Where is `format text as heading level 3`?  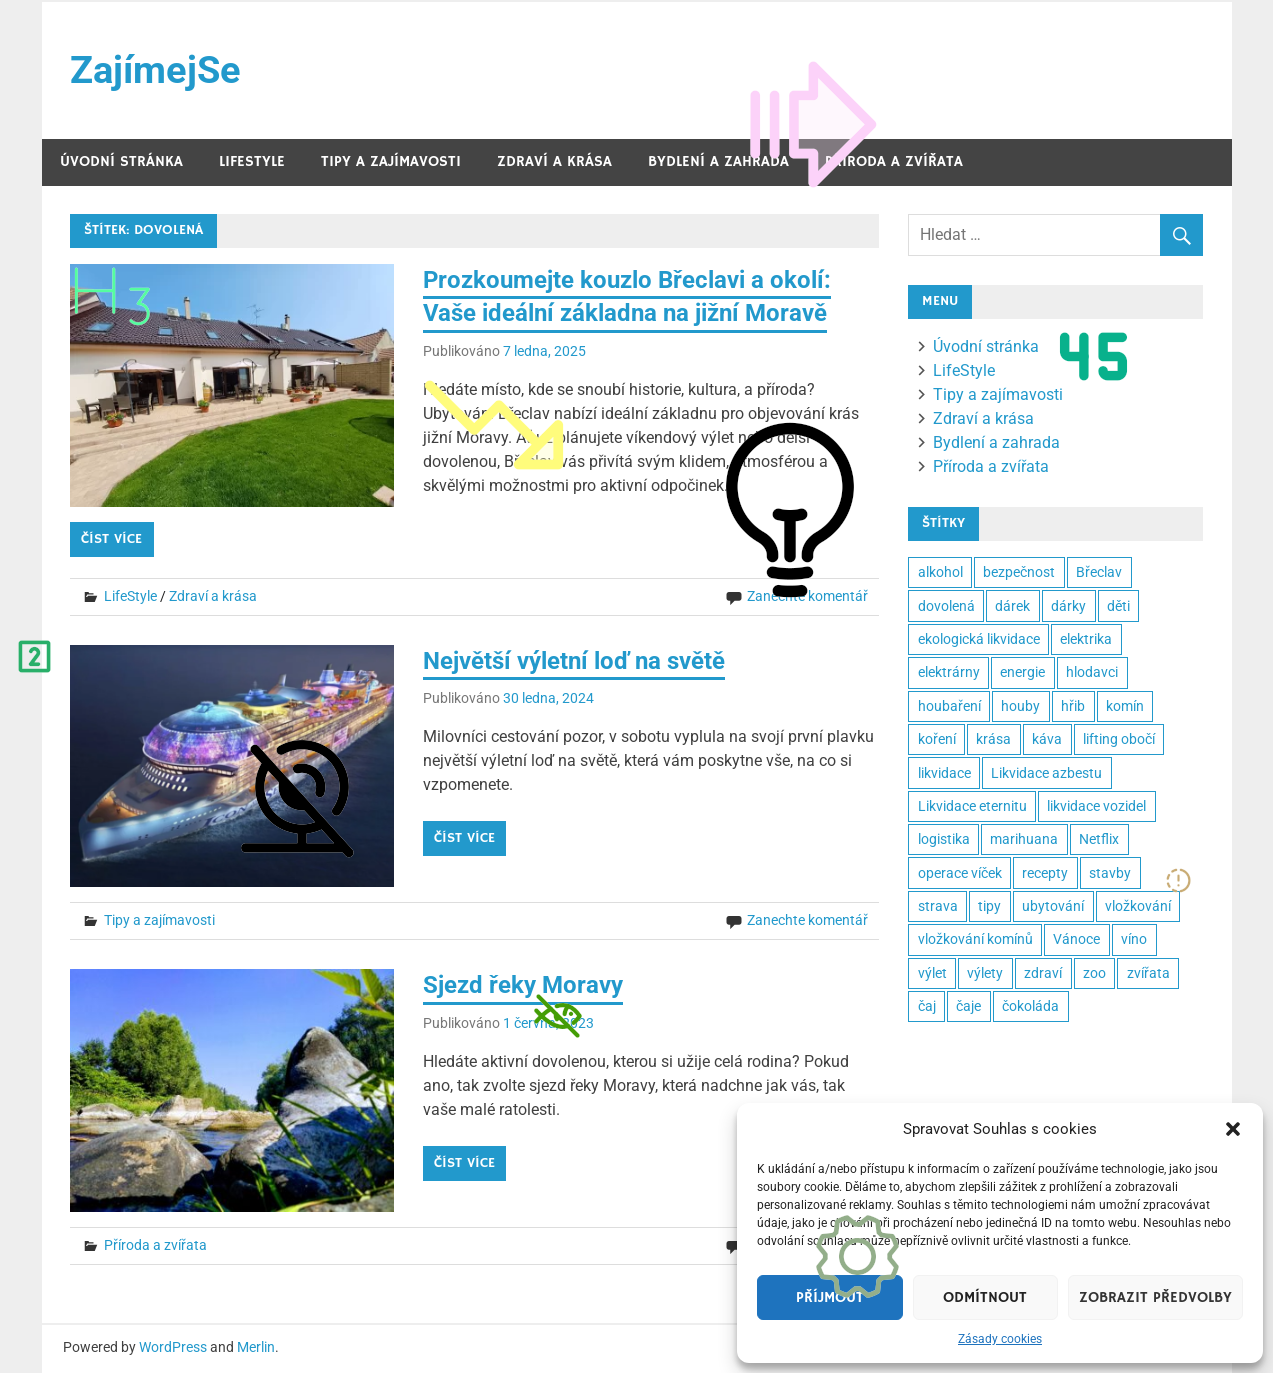
format text as heading level 3 is located at coordinates (108, 295).